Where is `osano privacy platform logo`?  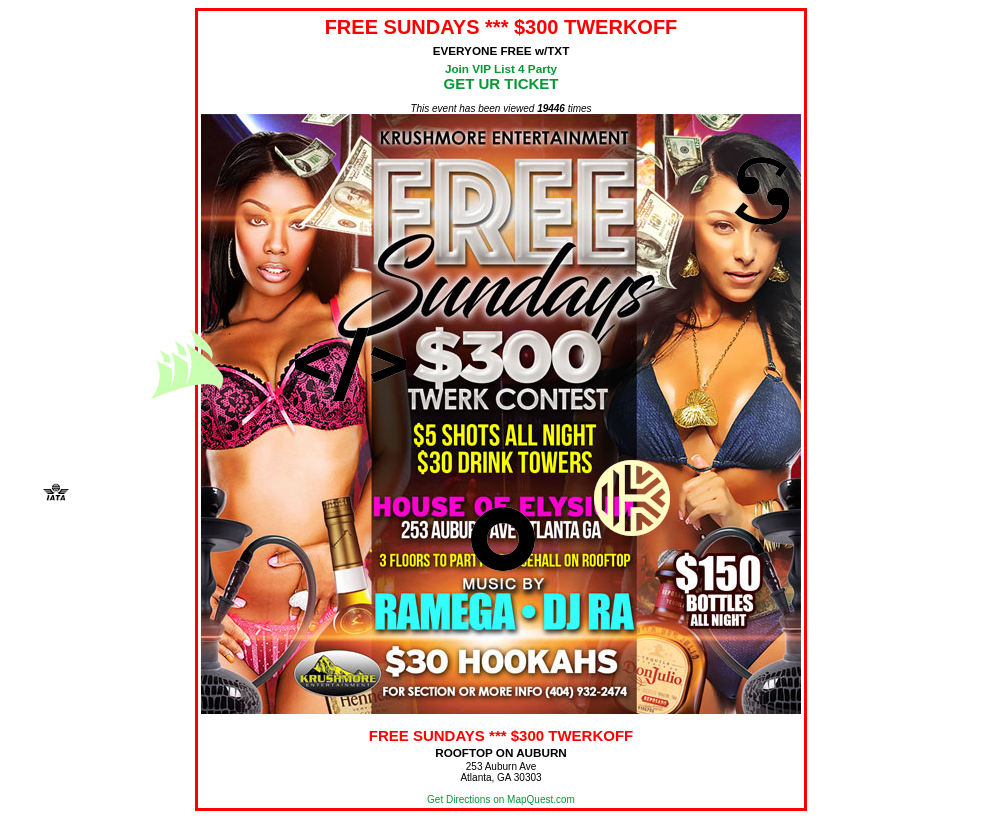 osano privacy platform logo is located at coordinates (503, 539).